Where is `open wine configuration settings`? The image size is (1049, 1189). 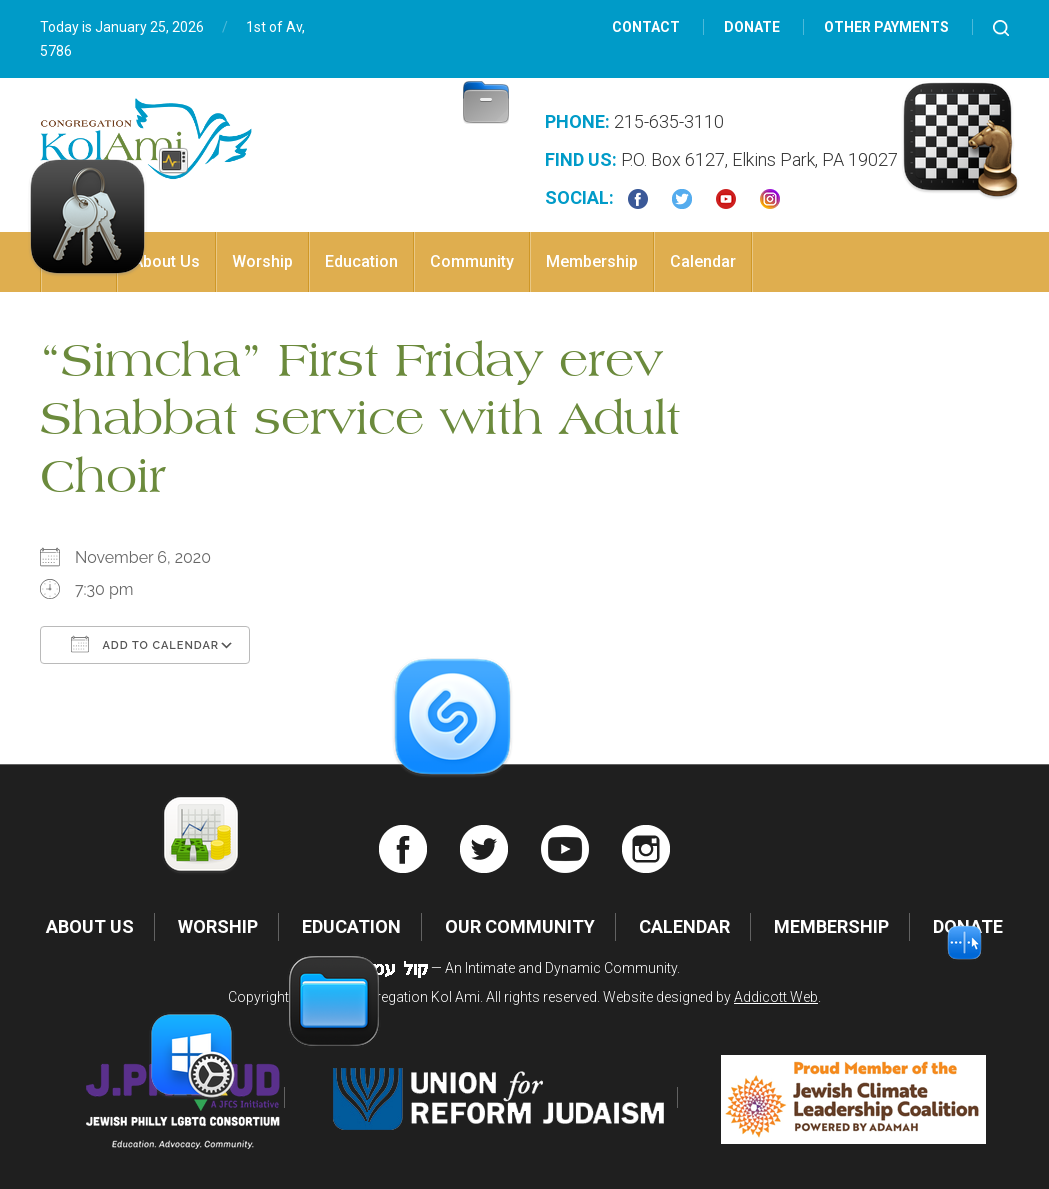
open wine configuration settings is located at coordinates (191, 1054).